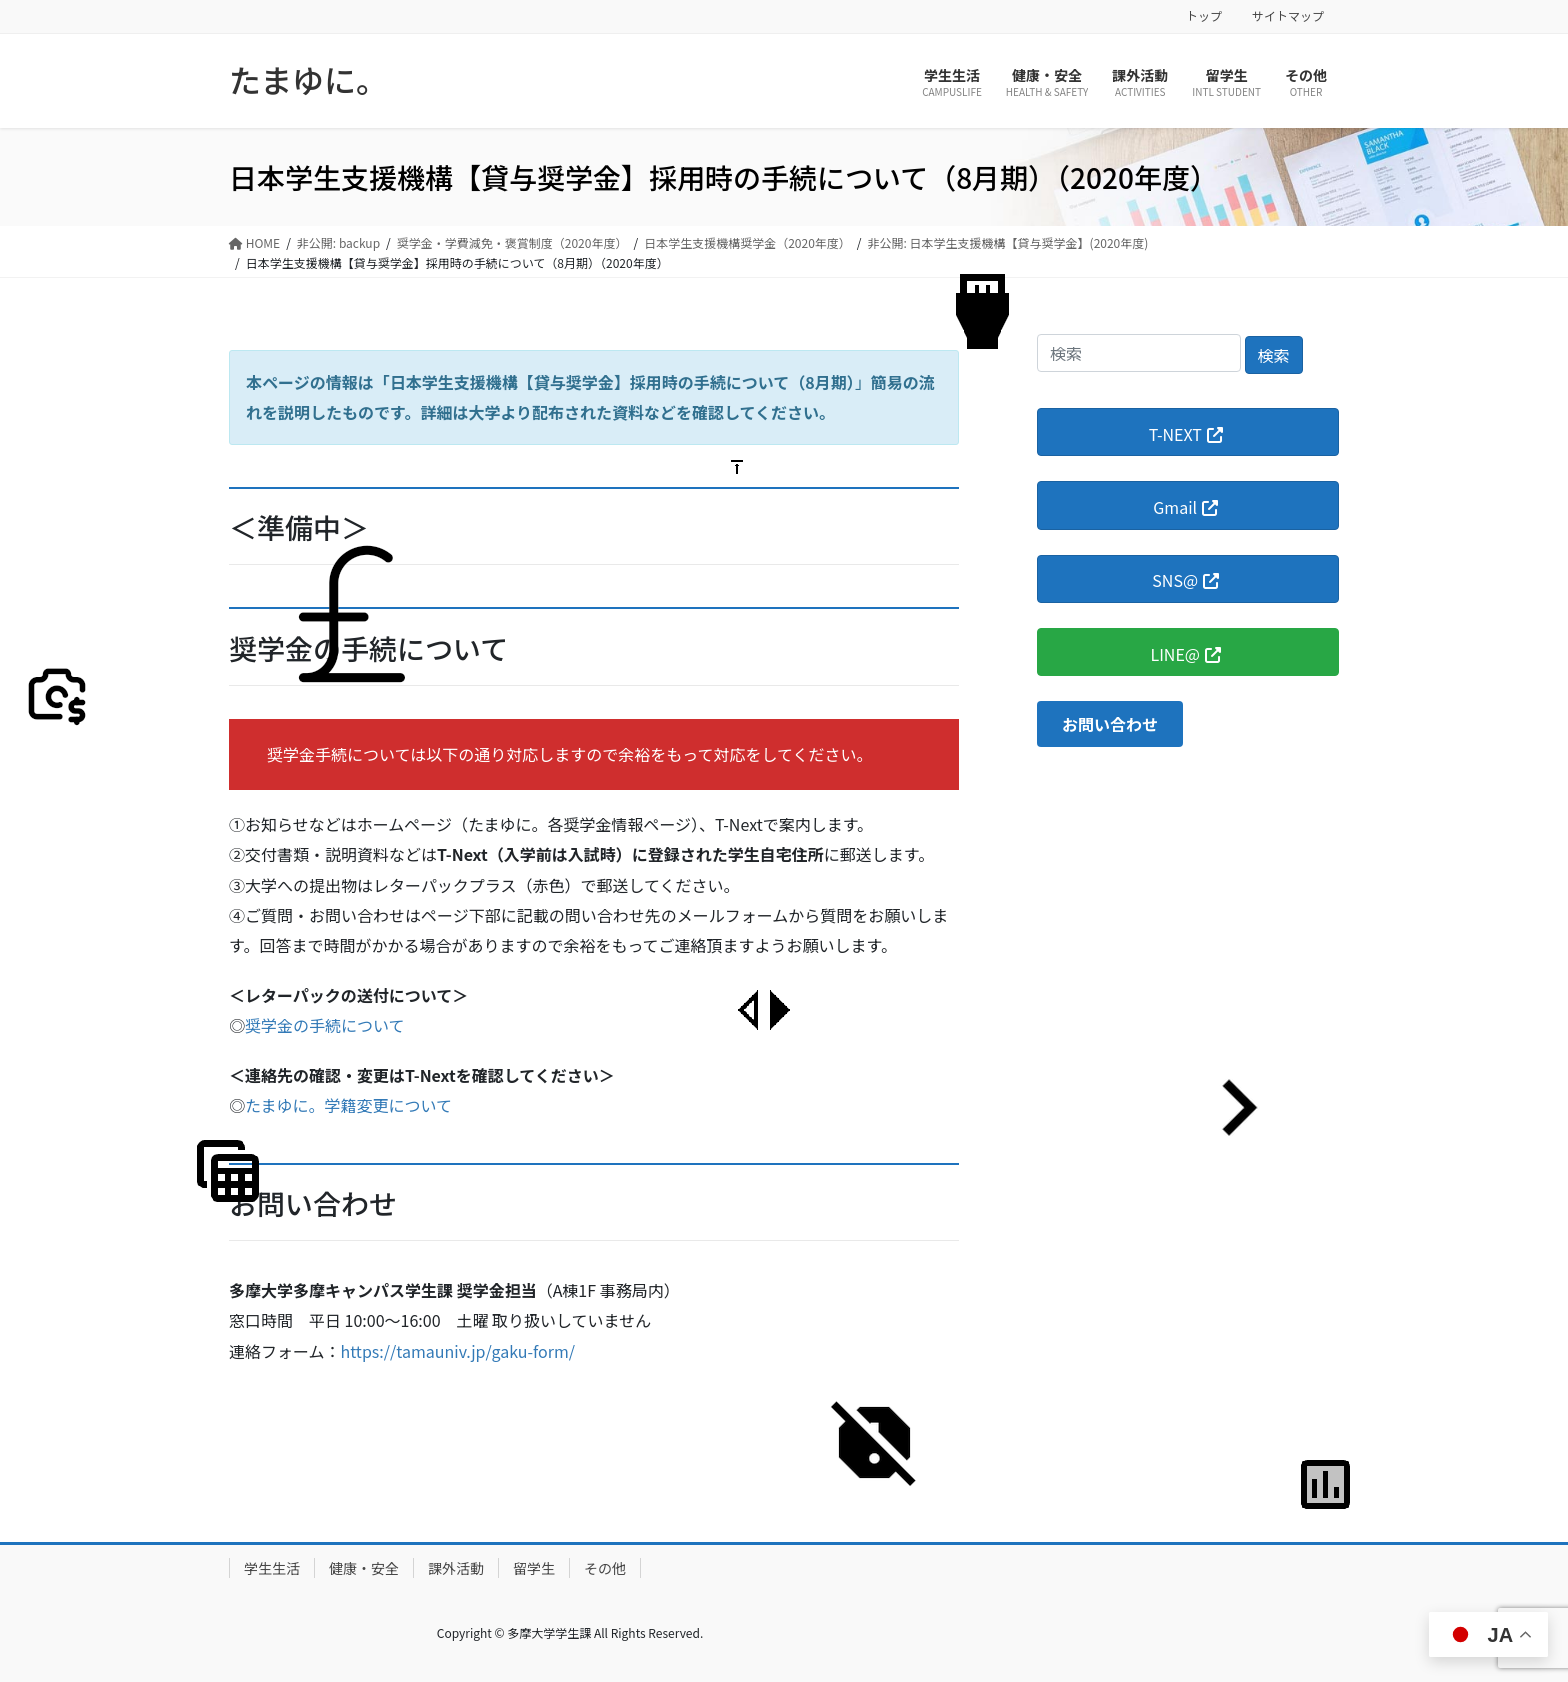 The image size is (1568, 1682). Describe the element at coordinates (1325, 1484) in the screenshot. I see `insert a chart or graph into a document` at that location.